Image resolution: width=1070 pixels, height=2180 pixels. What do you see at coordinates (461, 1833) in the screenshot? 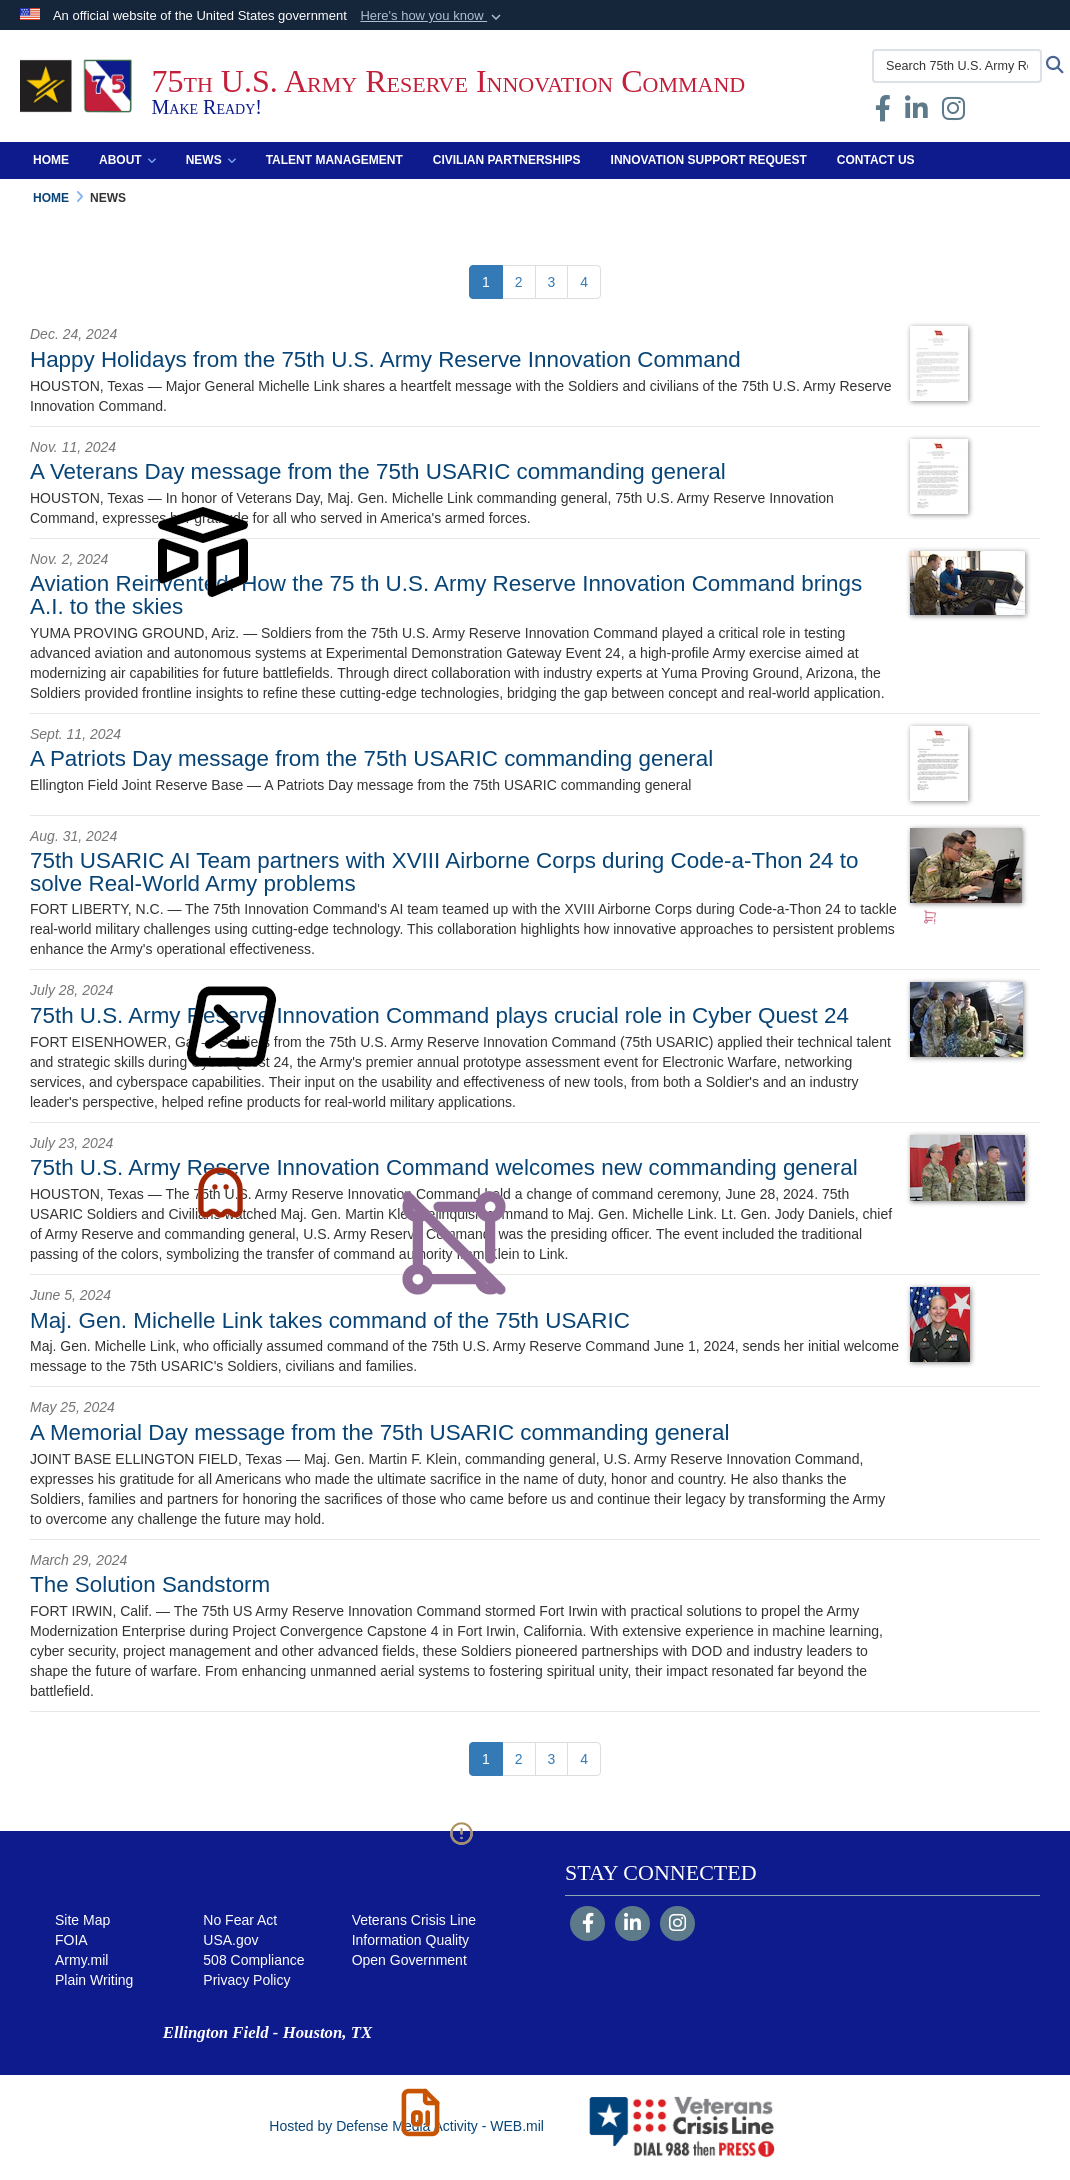
I see `indicates a warning or alert requiring attention` at bounding box center [461, 1833].